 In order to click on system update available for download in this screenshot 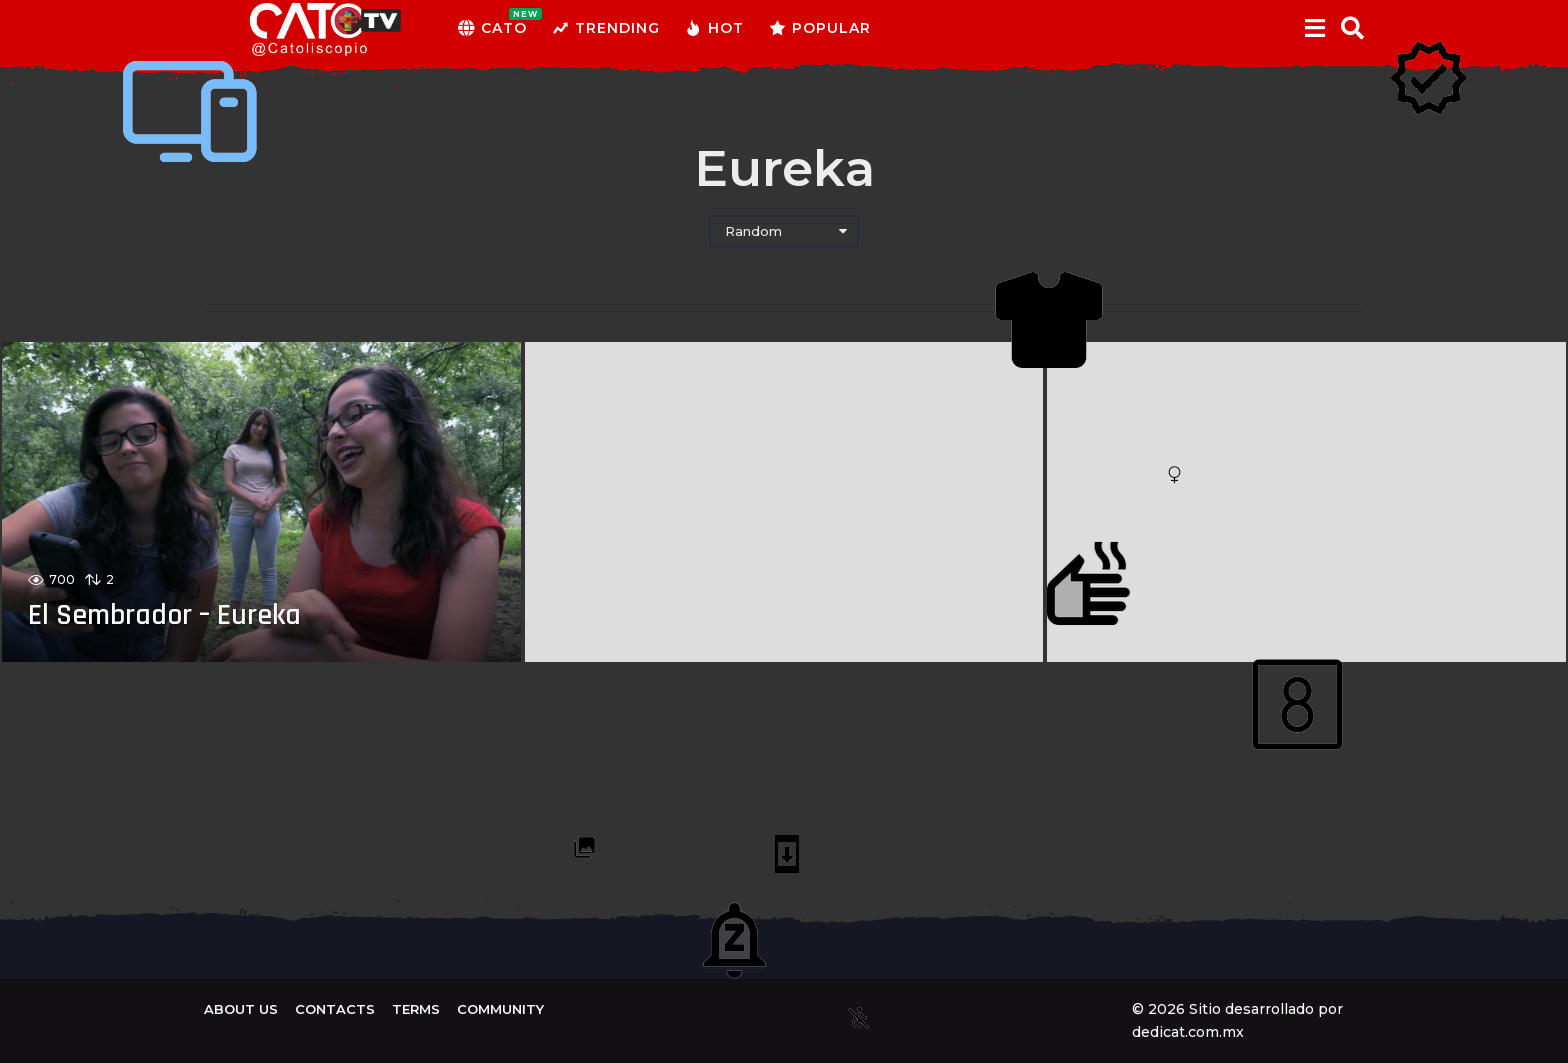, I will do `click(787, 854)`.